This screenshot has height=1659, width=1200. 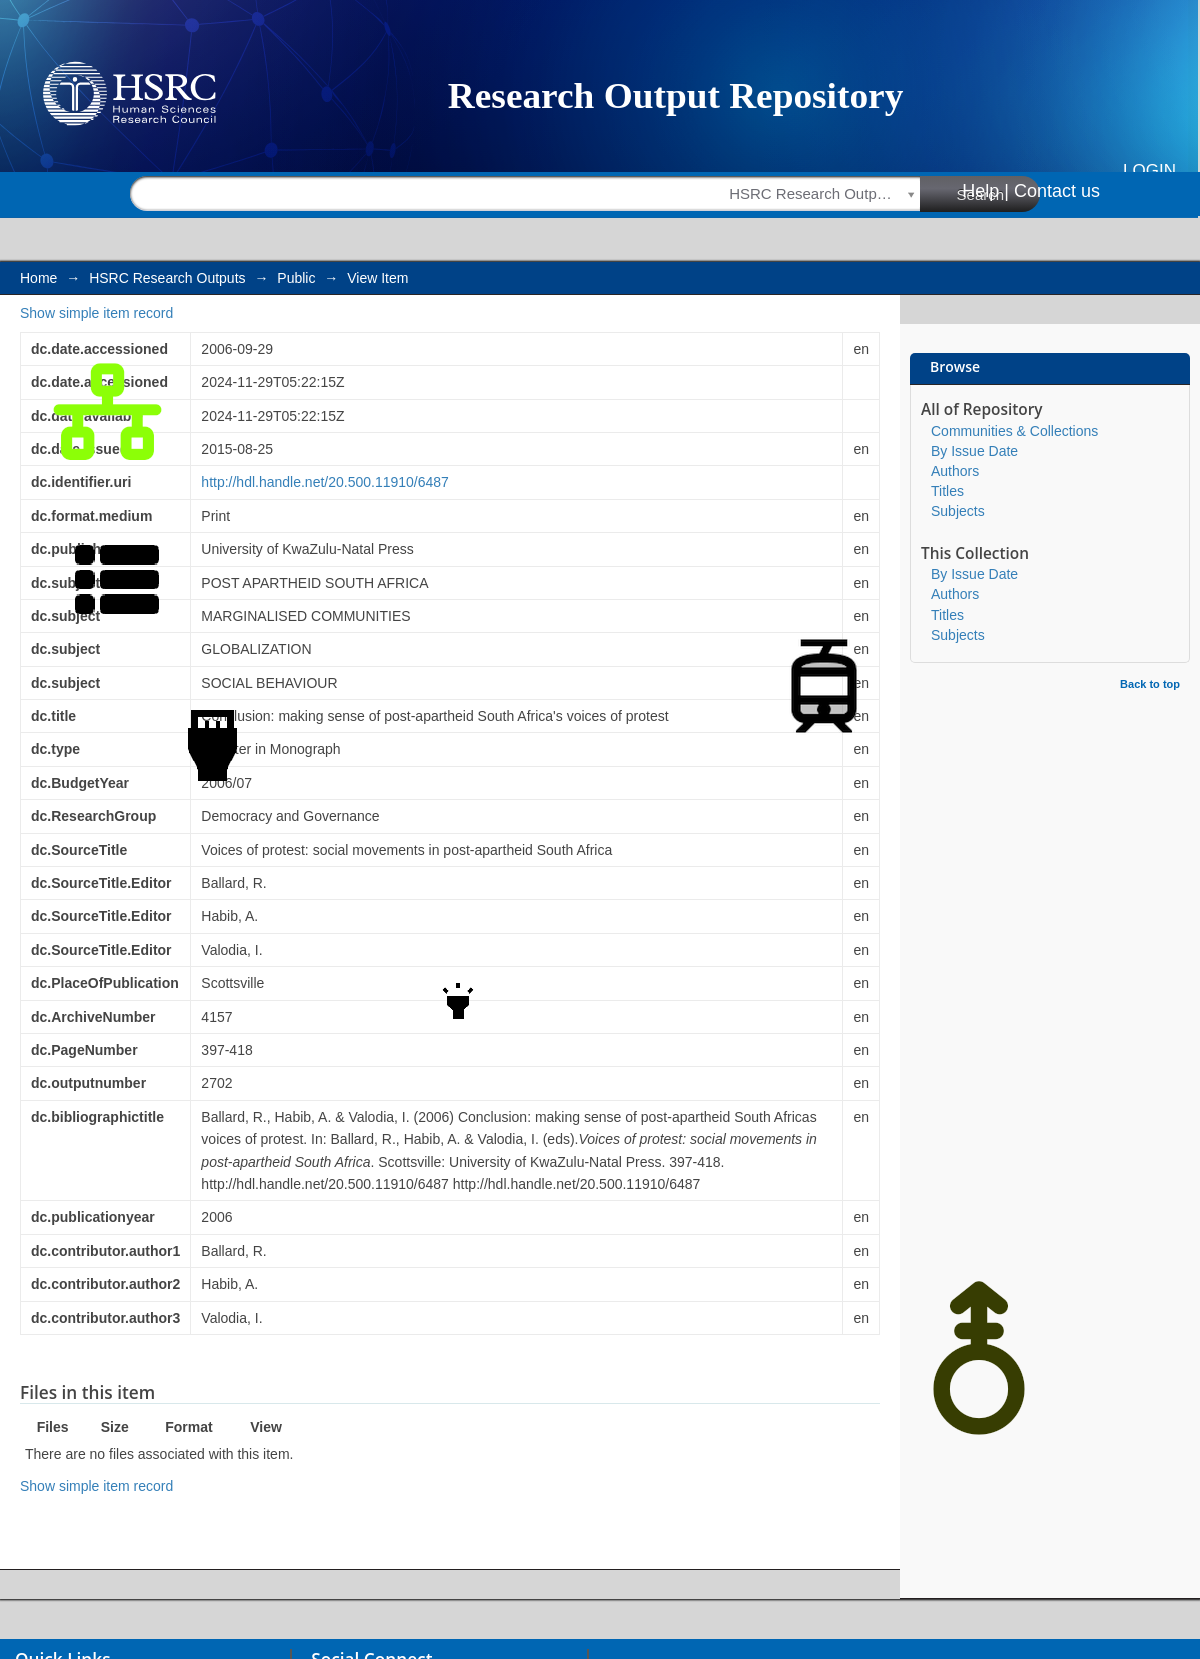 I want to click on highlight selected text, so click(x=458, y=1001).